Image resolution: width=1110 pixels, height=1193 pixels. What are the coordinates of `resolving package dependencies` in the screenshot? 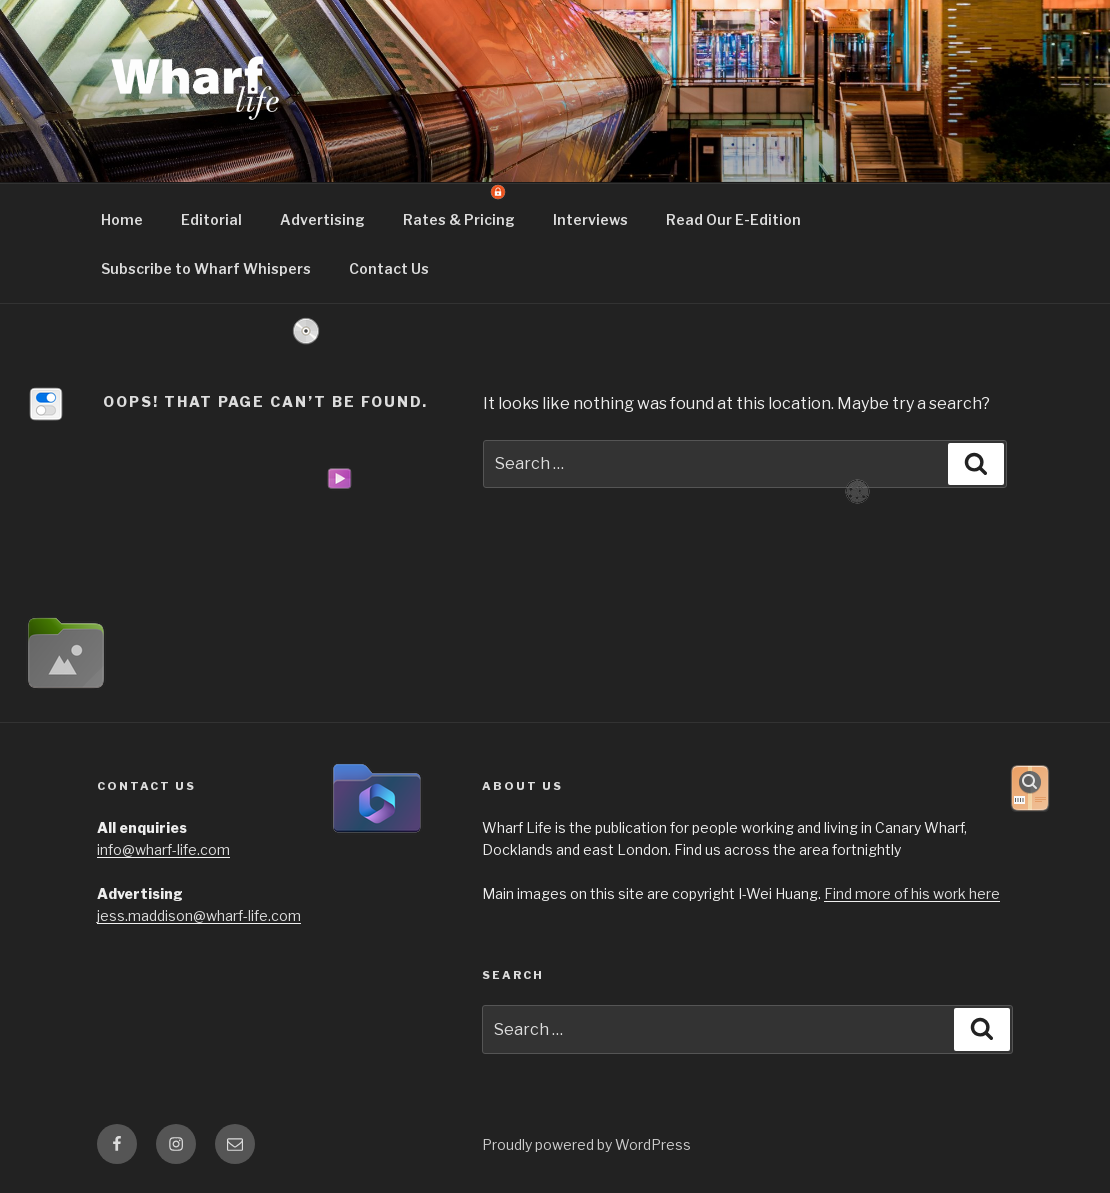 It's located at (1030, 788).